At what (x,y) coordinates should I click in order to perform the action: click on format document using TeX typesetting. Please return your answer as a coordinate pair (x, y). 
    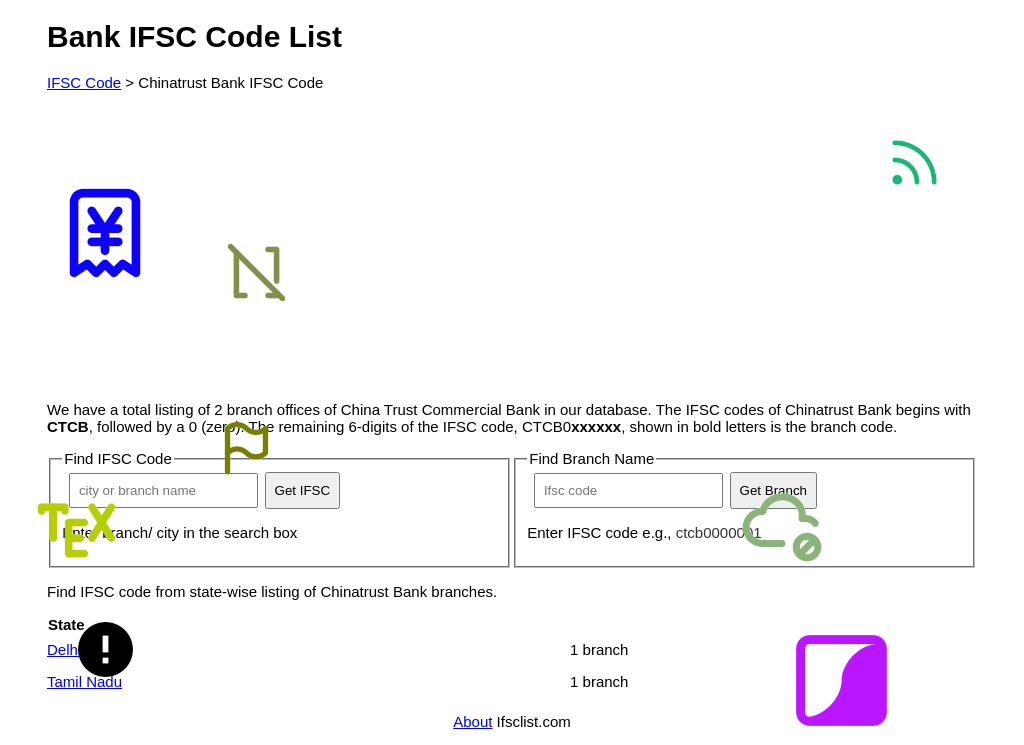
    Looking at the image, I should click on (76, 526).